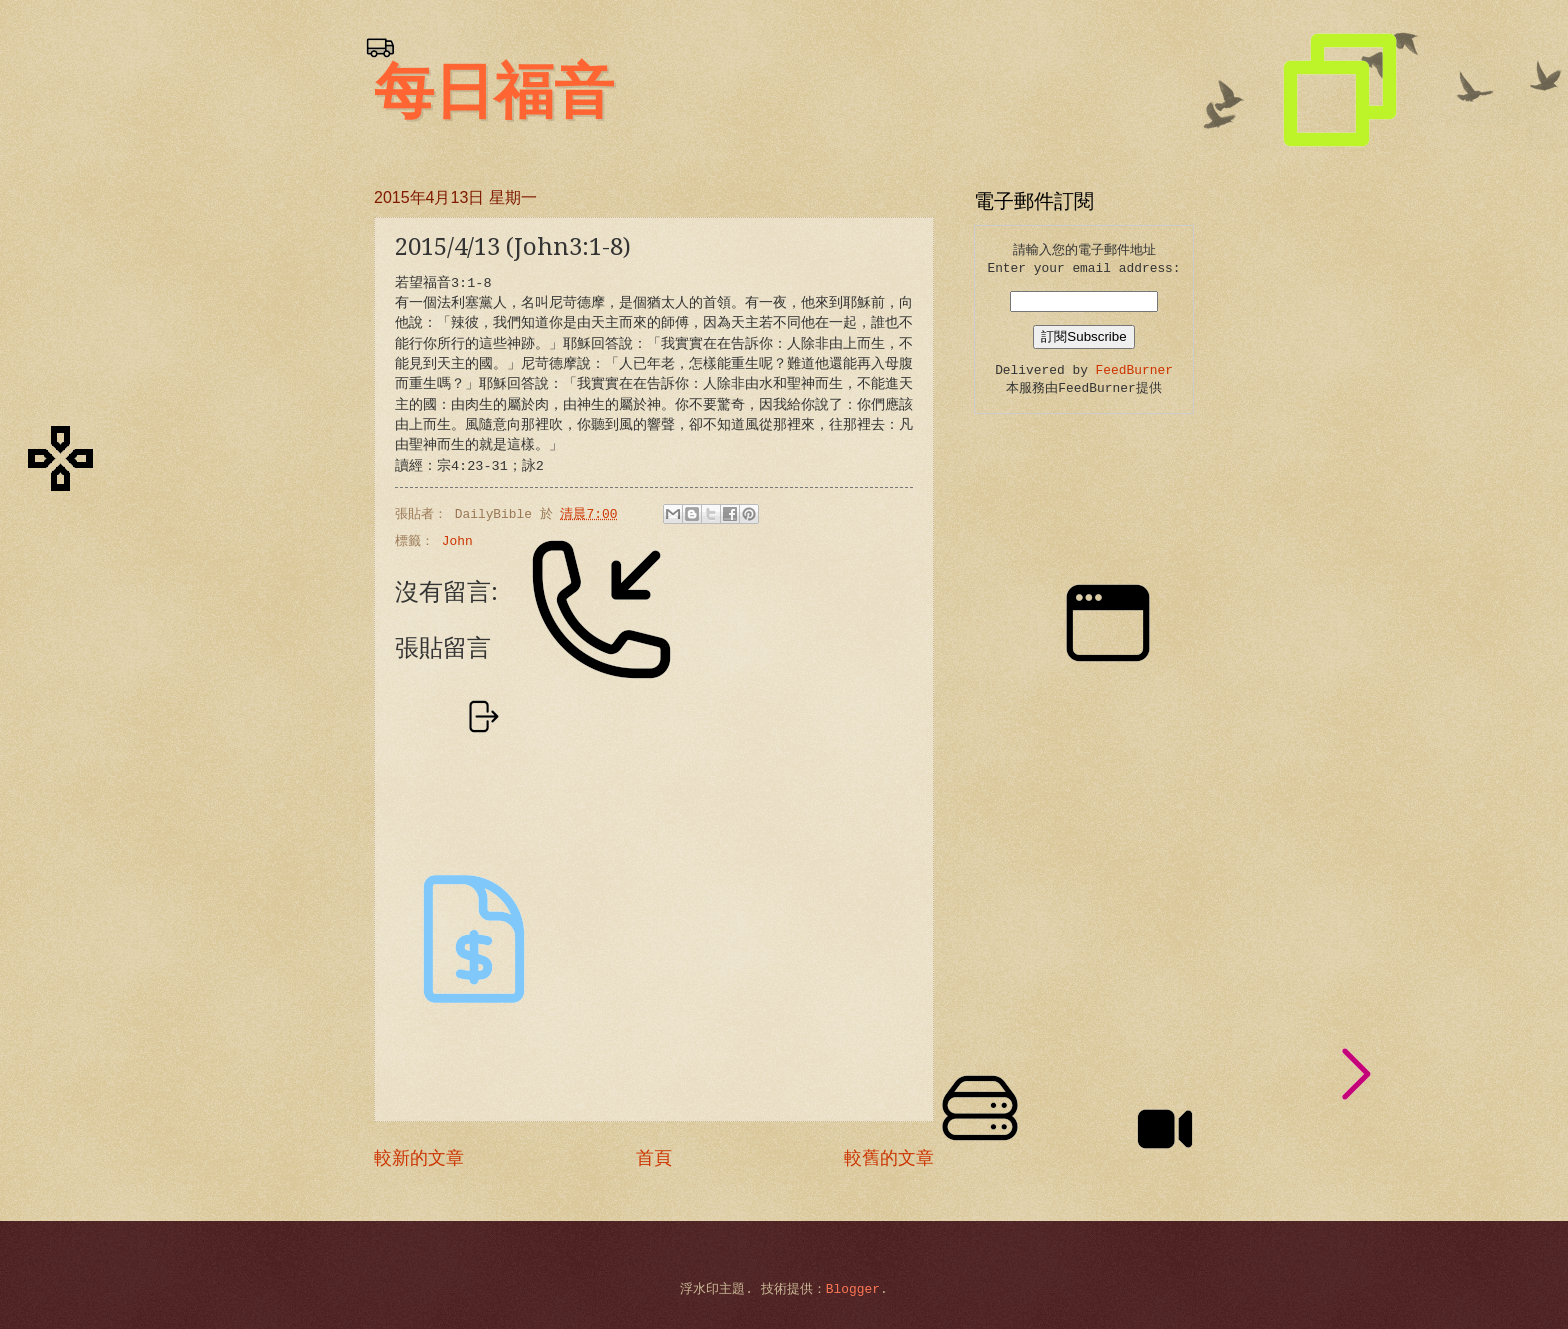 The width and height of the screenshot is (1568, 1329). Describe the element at coordinates (474, 939) in the screenshot. I see `view financial document or invoice` at that location.